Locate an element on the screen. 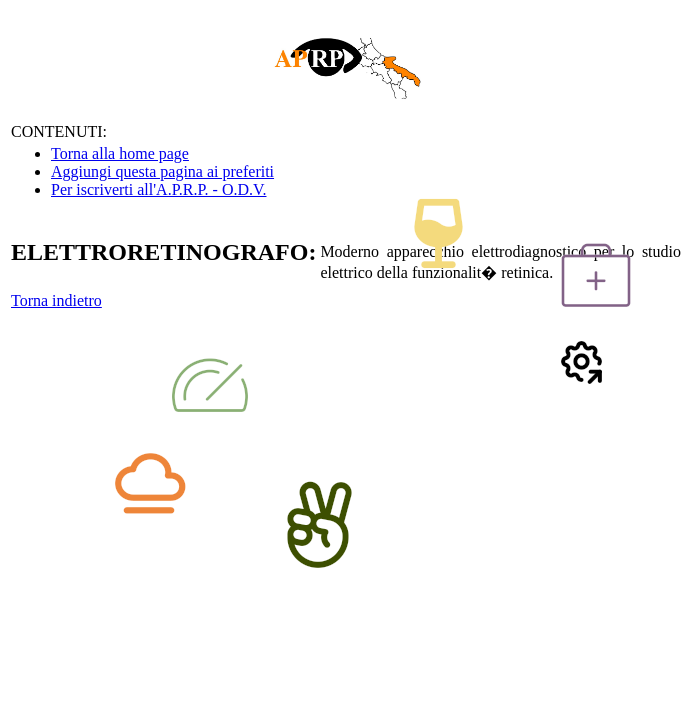 The width and height of the screenshot is (692, 720). access first aid or medical resources is located at coordinates (596, 278).